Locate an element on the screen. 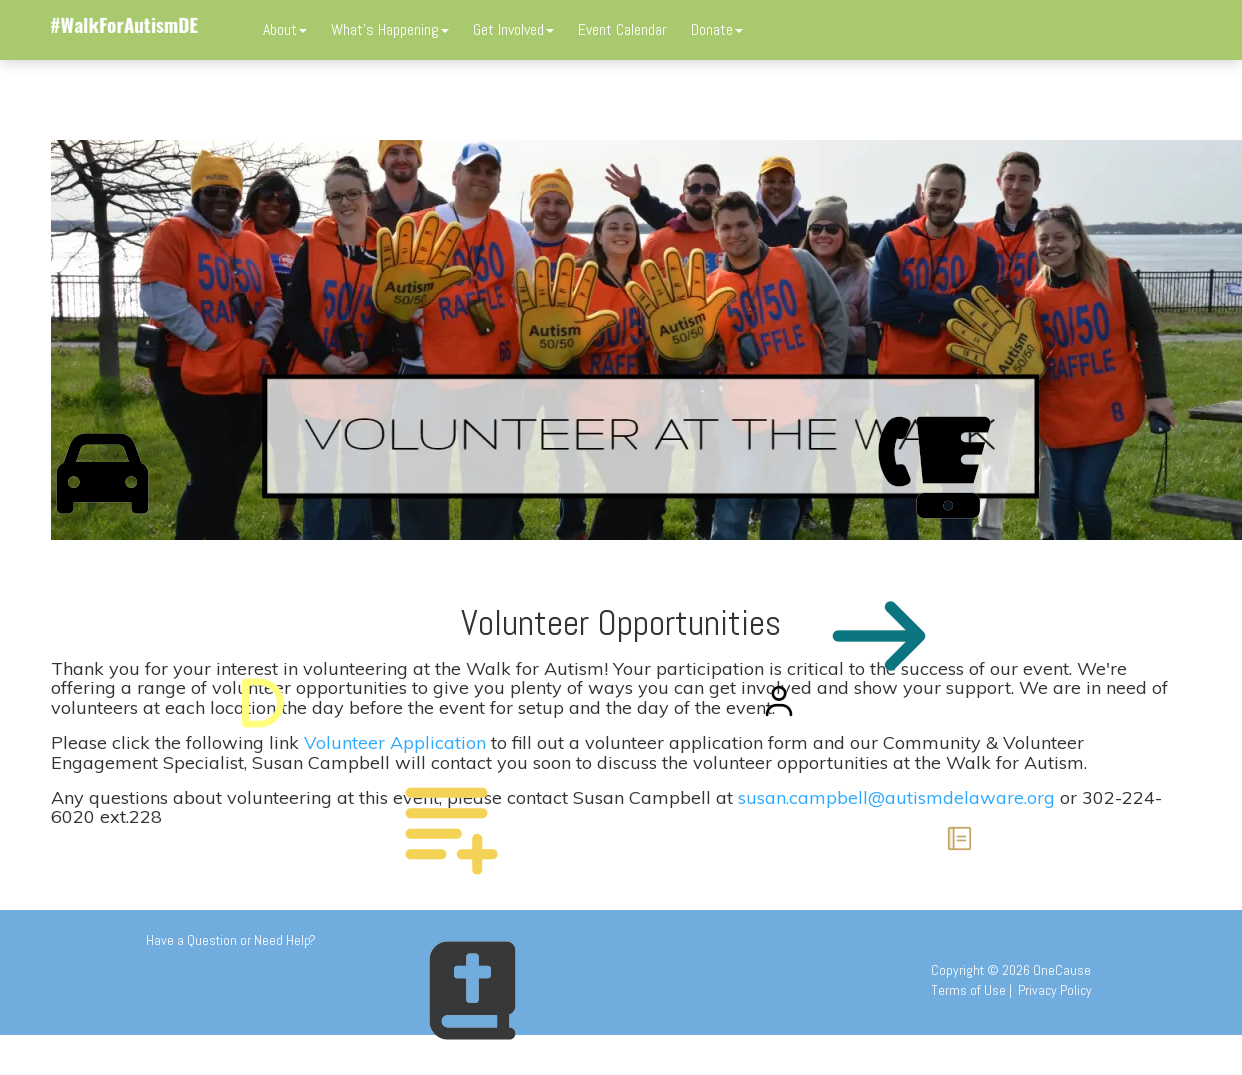  add new text or text field is located at coordinates (446, 823).